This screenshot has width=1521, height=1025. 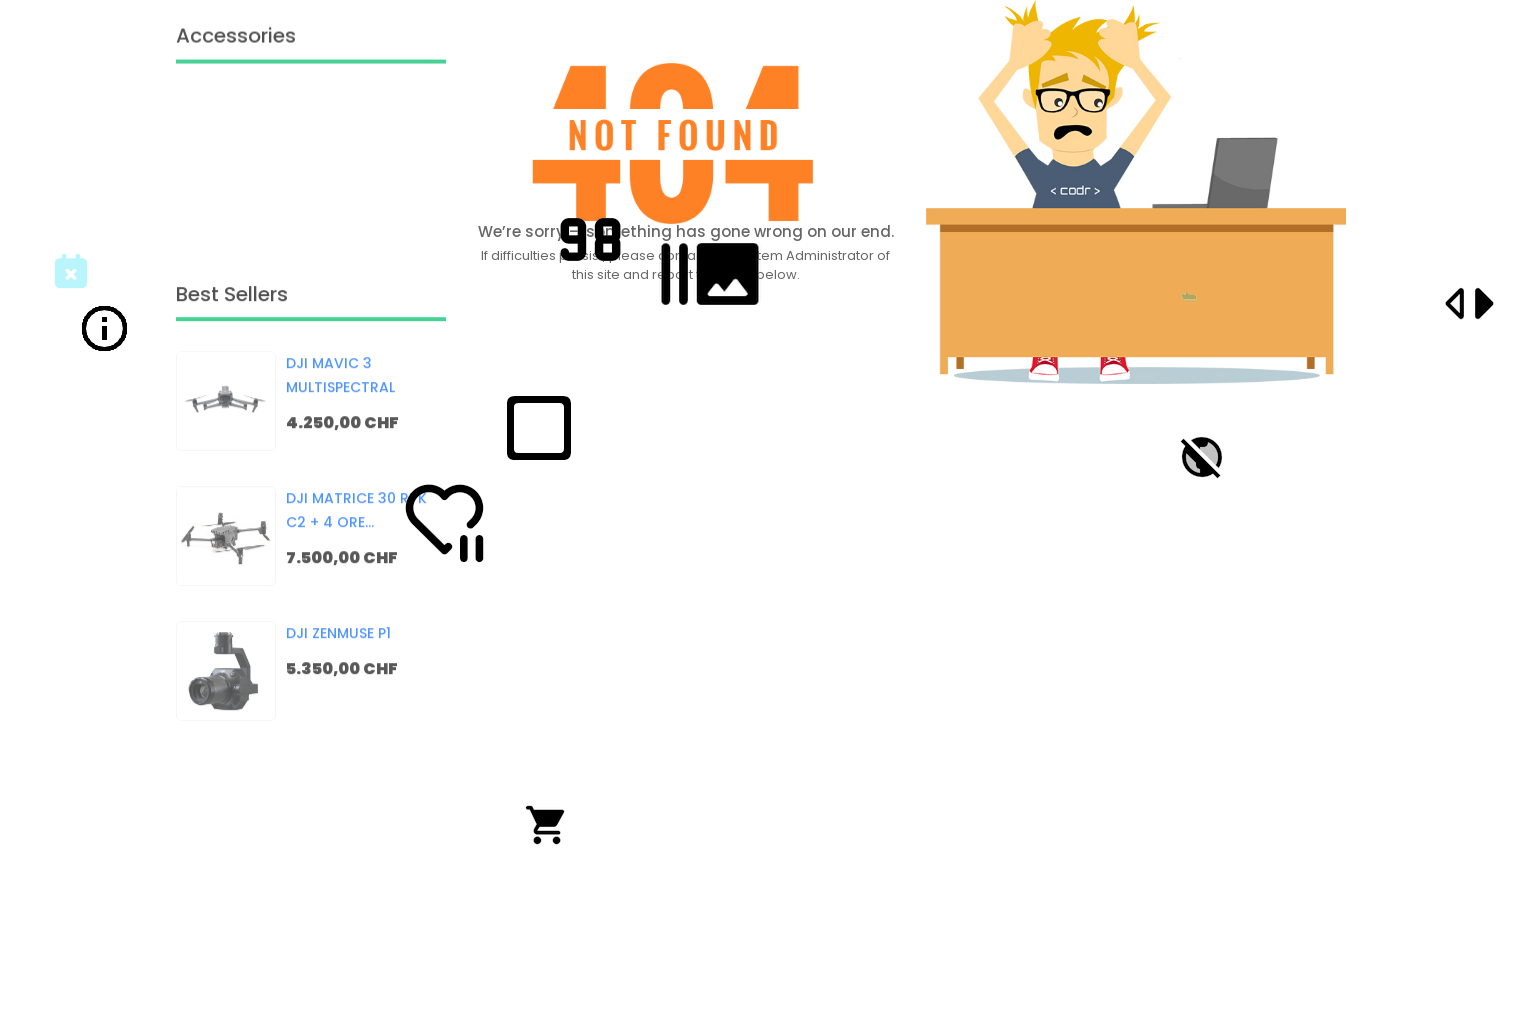 I want to click on view more information about this item, so click(x=104, y=328).